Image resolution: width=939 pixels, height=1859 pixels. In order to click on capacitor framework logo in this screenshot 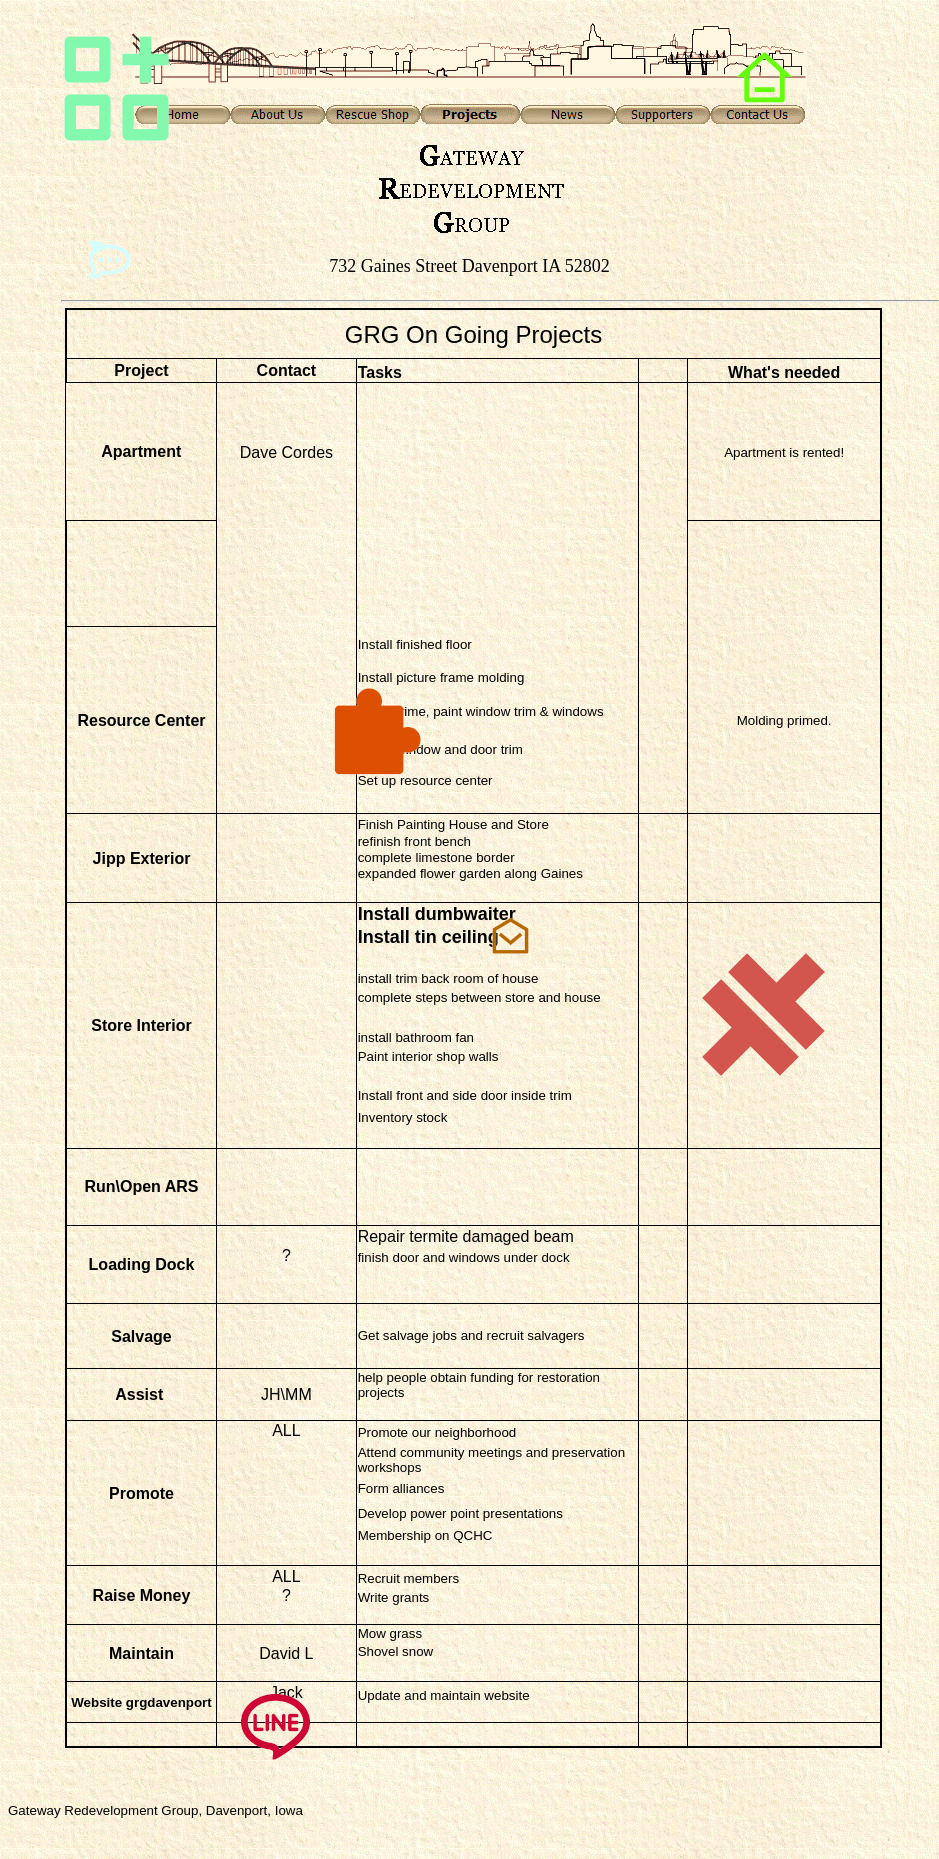, I will do `click(763, 1014)`.